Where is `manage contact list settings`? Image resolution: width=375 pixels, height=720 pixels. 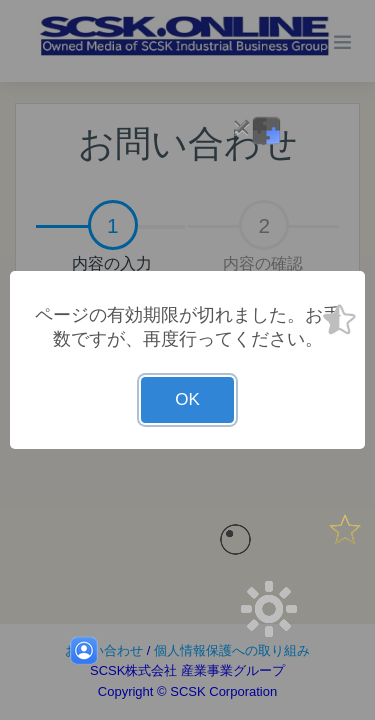
manage contact list settings is located at coordinates (84, 651).